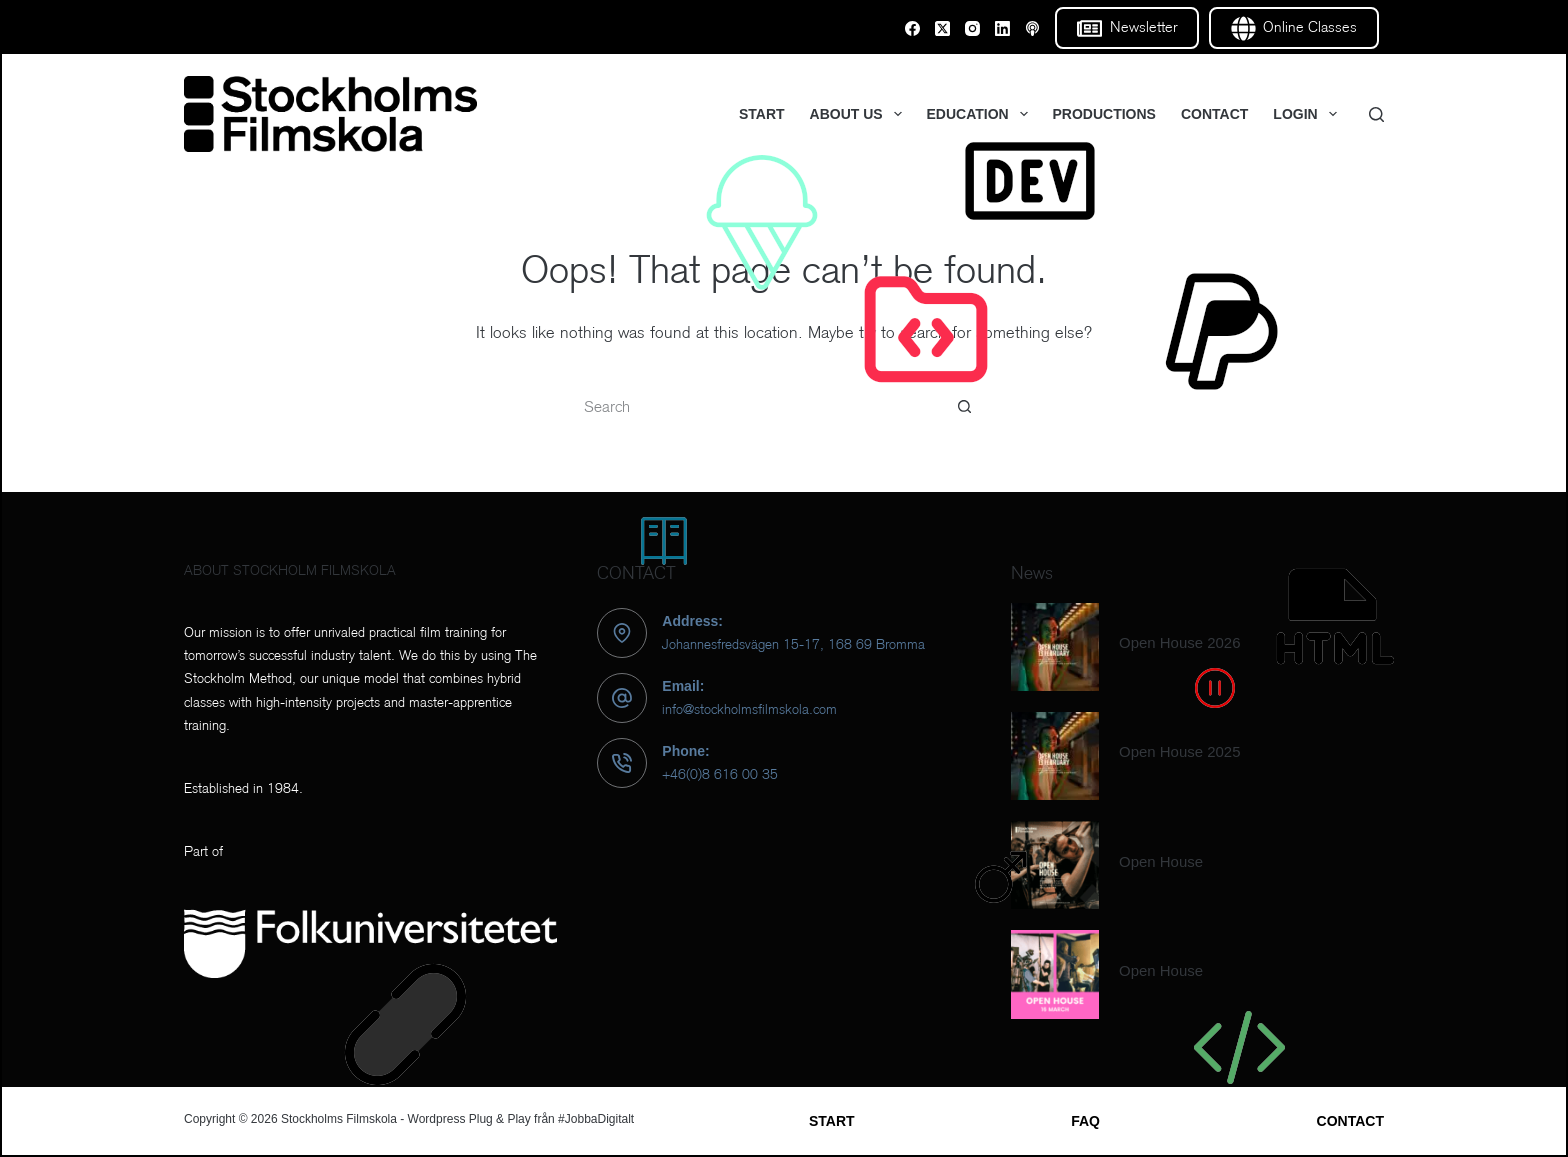 This screenshot has height=1157, width=1568. Describe the element at coordinates (1332, 620) in the screenshot. I see `view or open an HTML file` at that location.